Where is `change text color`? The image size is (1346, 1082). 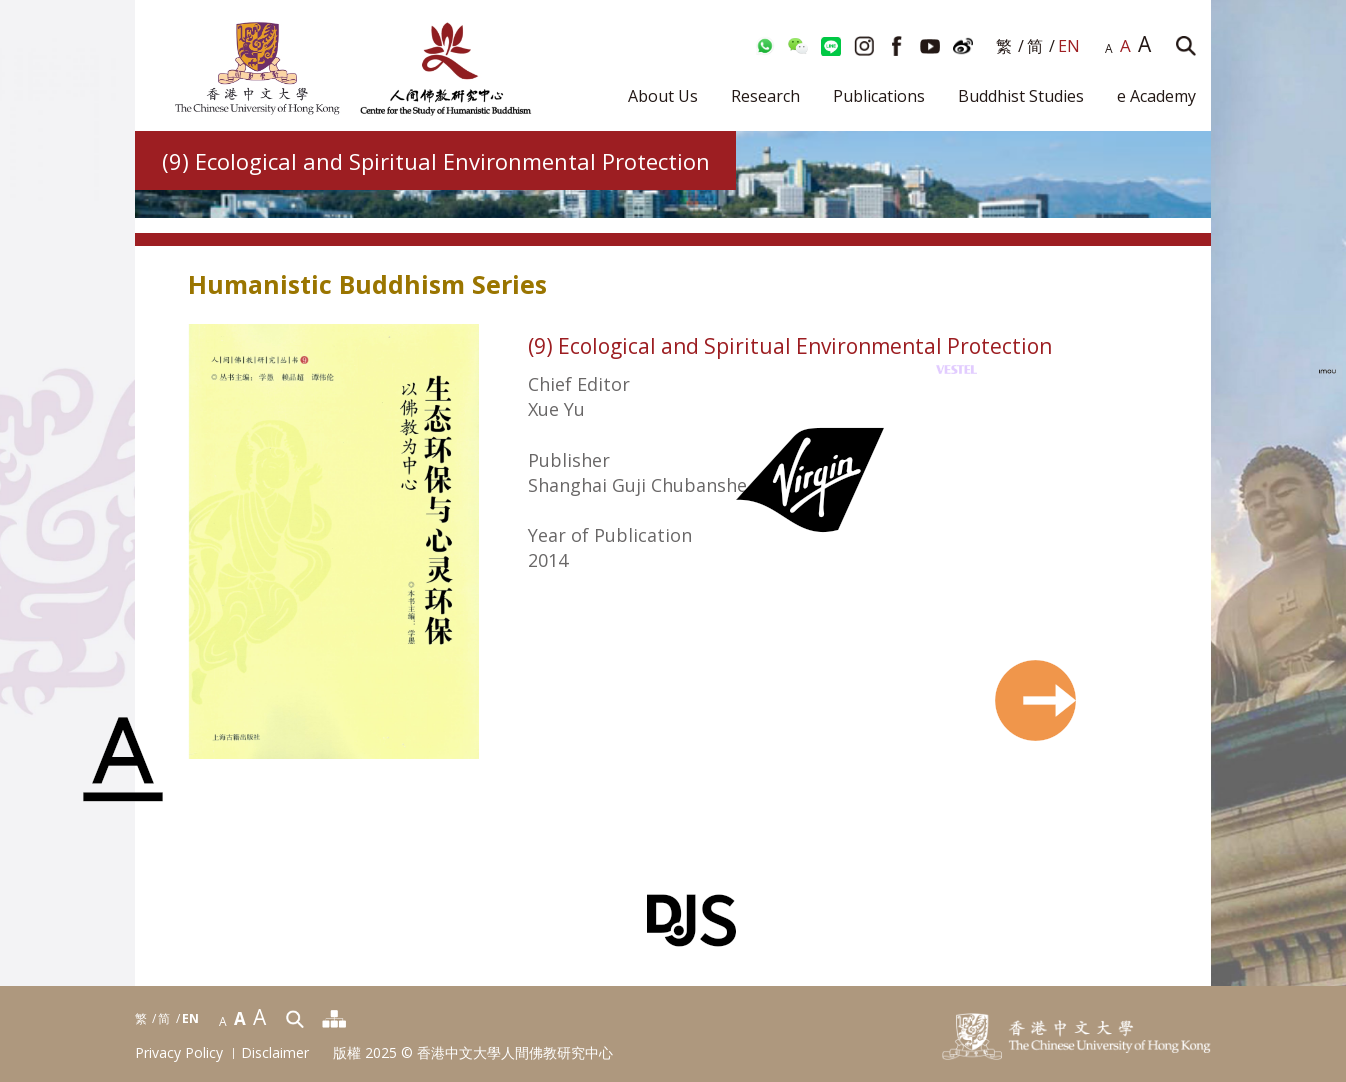 change text color is located at coordinates (123, 757).